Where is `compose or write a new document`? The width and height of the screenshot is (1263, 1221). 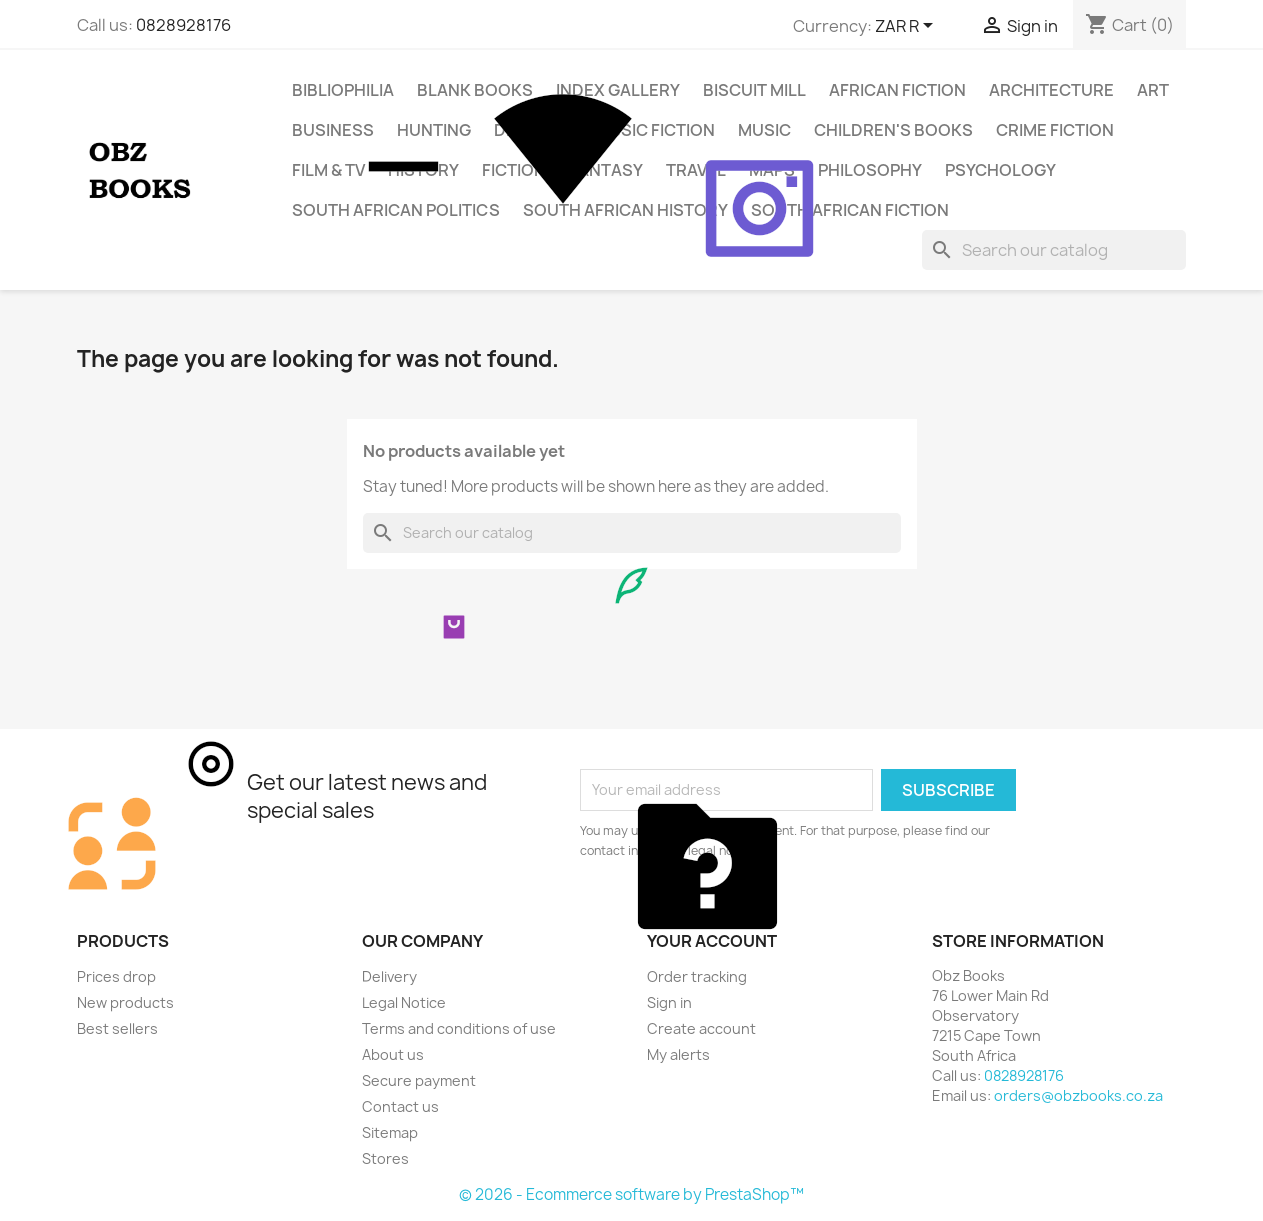
compose or write a new document is located at coordinates (631, 585).